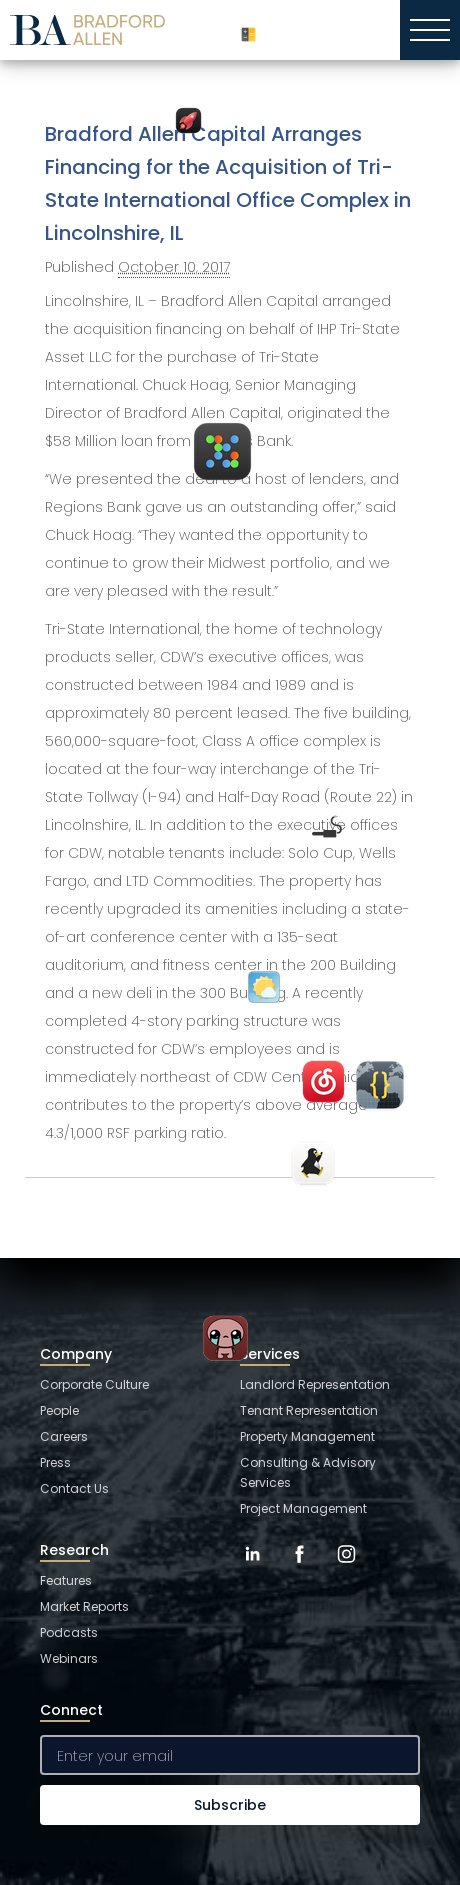  I want to click on open the games app or library, so click(188, 120).